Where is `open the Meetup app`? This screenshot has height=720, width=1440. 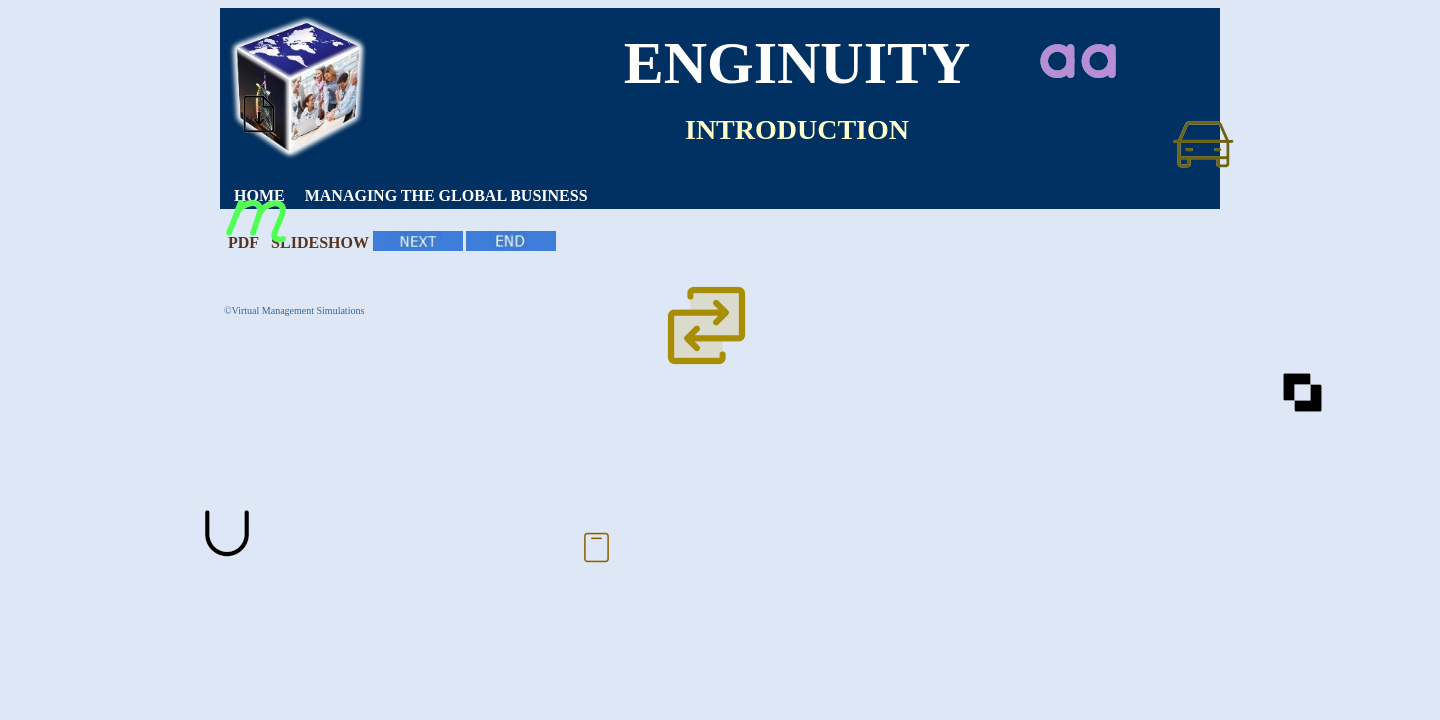 open the Meetup app is located at coordinates (256, 218).